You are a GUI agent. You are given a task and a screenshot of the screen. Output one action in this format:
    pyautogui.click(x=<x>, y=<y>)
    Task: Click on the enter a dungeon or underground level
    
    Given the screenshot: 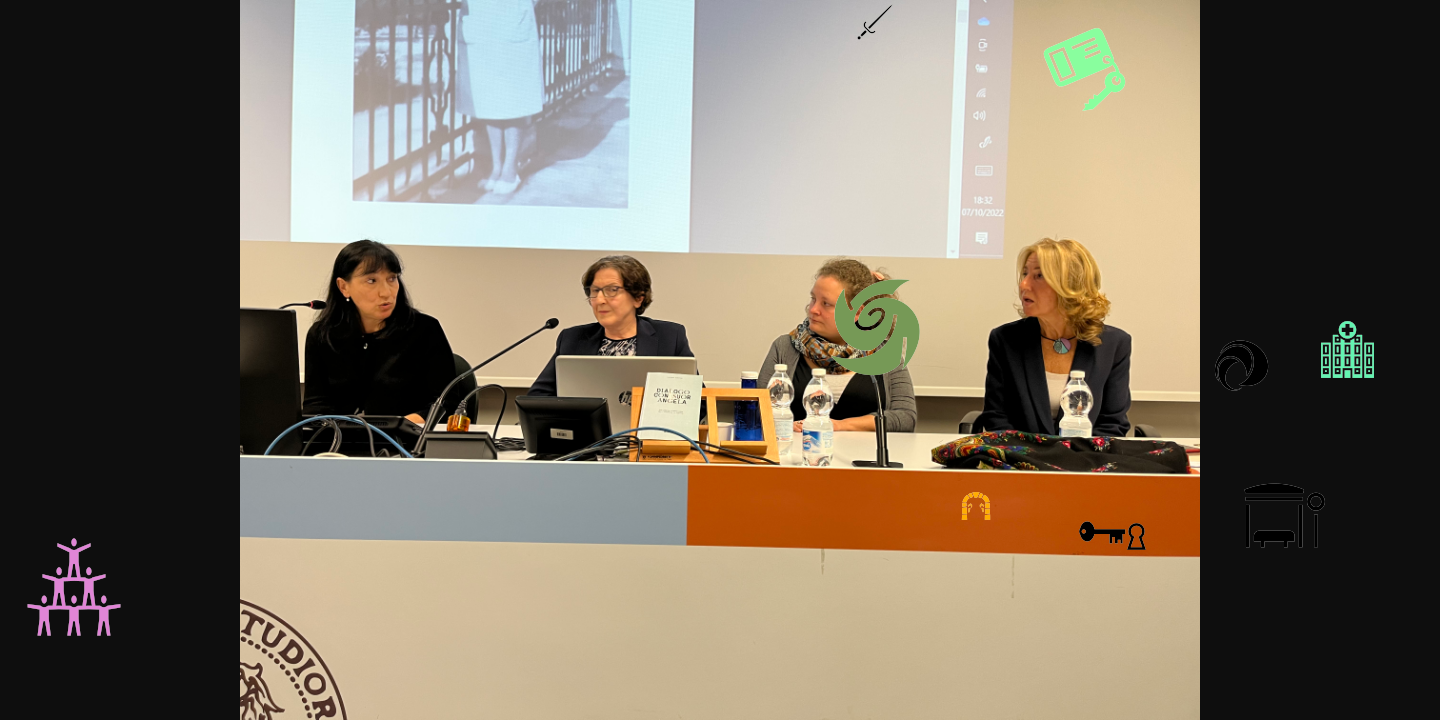 What is the action you would take?
    pyautogui.click(x=976, y=506)
    